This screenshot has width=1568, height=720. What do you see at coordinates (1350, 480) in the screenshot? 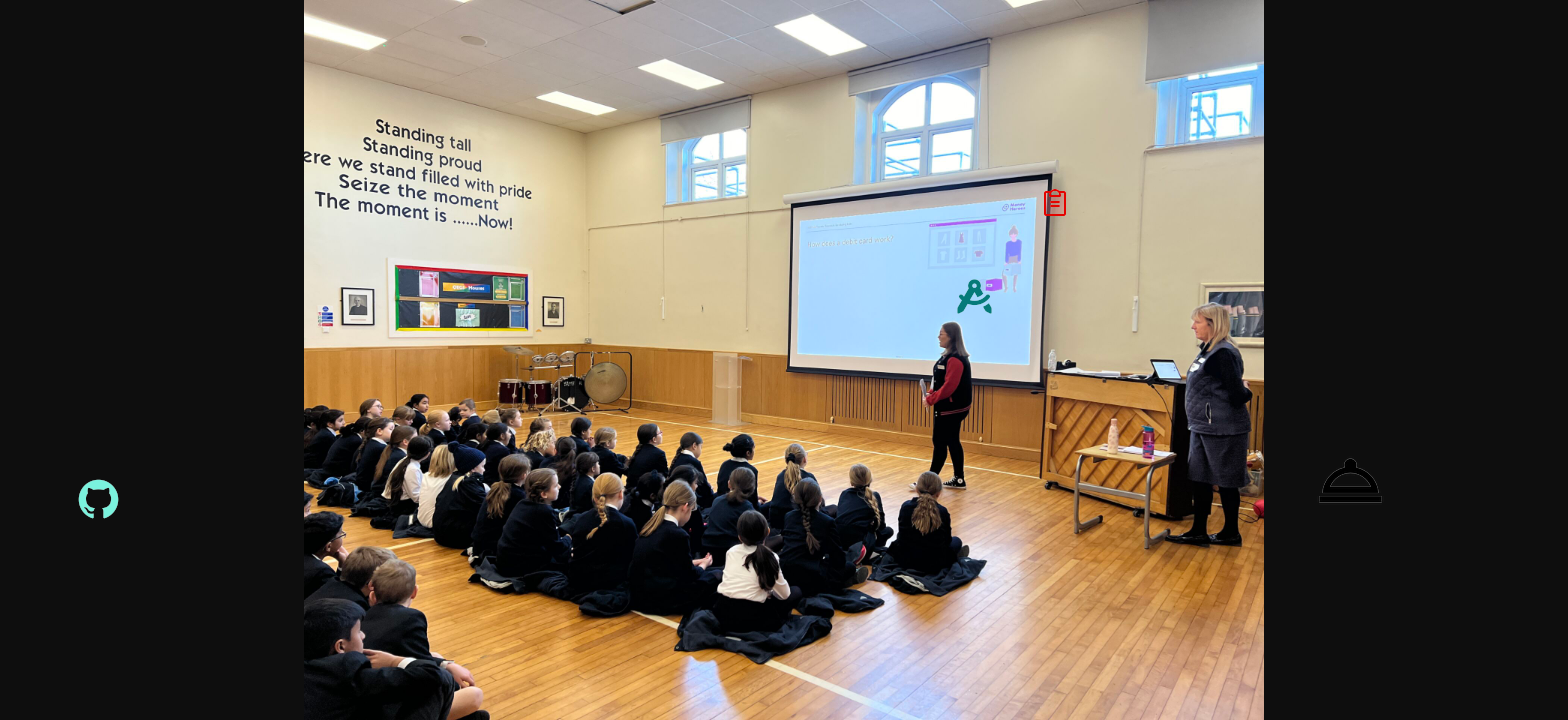
I see `request room service or hotel amenities` at bounding box center [1350, 480].